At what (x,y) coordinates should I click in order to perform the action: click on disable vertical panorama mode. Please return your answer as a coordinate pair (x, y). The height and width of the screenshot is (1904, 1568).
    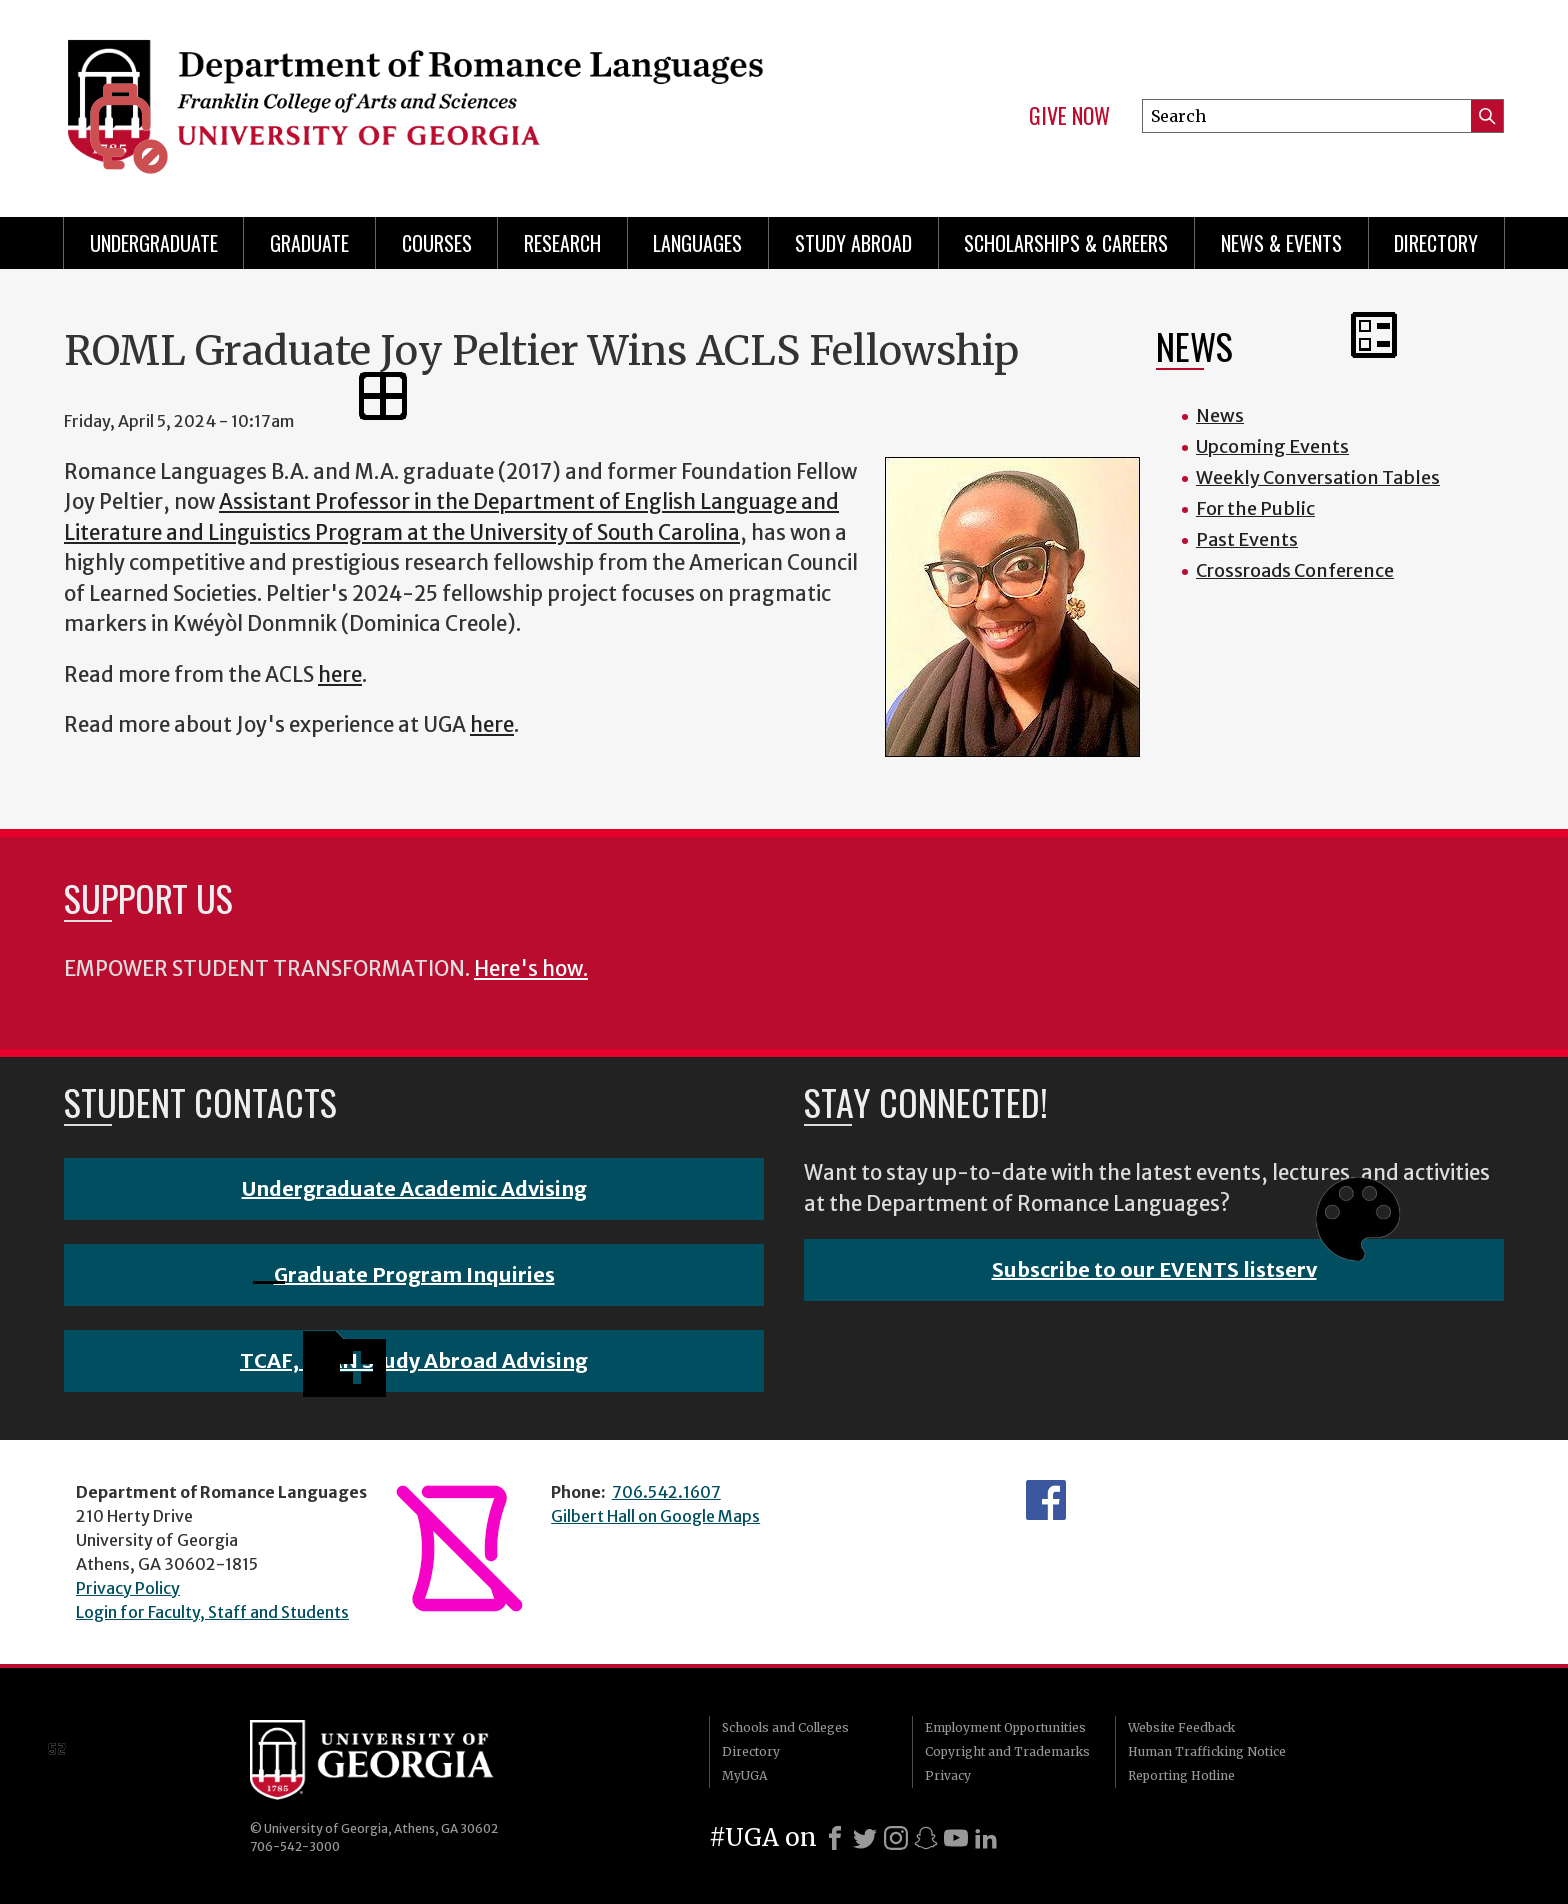
    Looking at the image, I should click on (459, 1548).